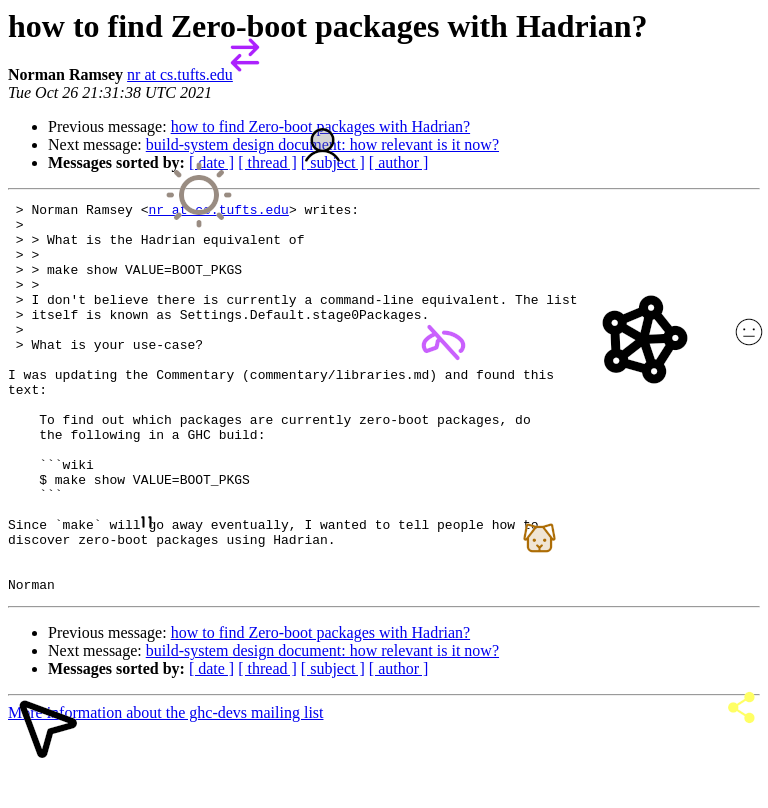 The width and height of the screenshot is (768, 808). I want to click on access pet-related features or settings, so click(539, 538).